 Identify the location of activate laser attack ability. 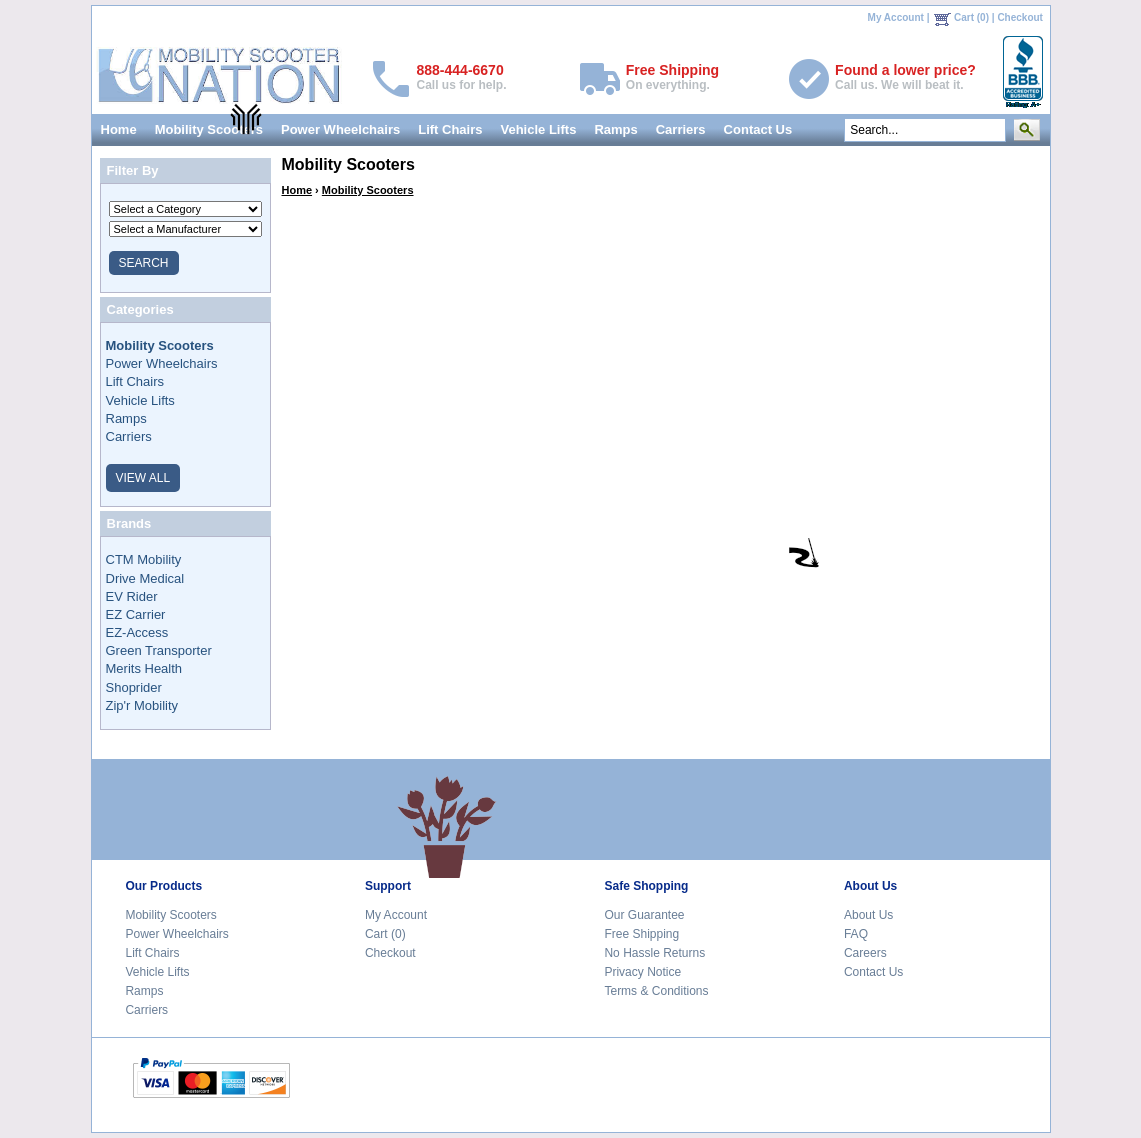
(804, 553).